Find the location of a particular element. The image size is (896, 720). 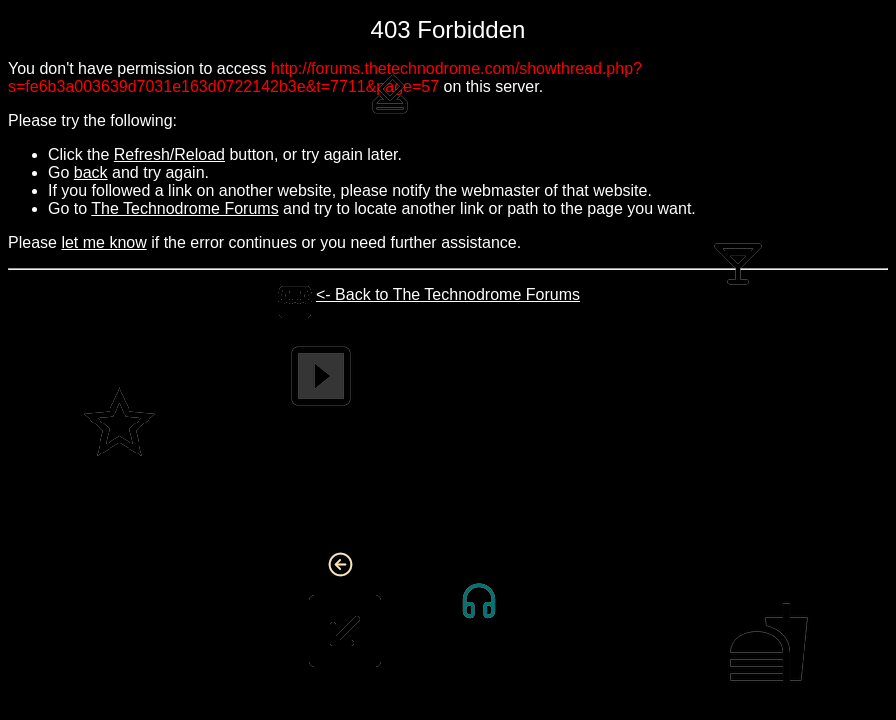

cast your vote or submit a ballot is located at coordinates (390, 94).